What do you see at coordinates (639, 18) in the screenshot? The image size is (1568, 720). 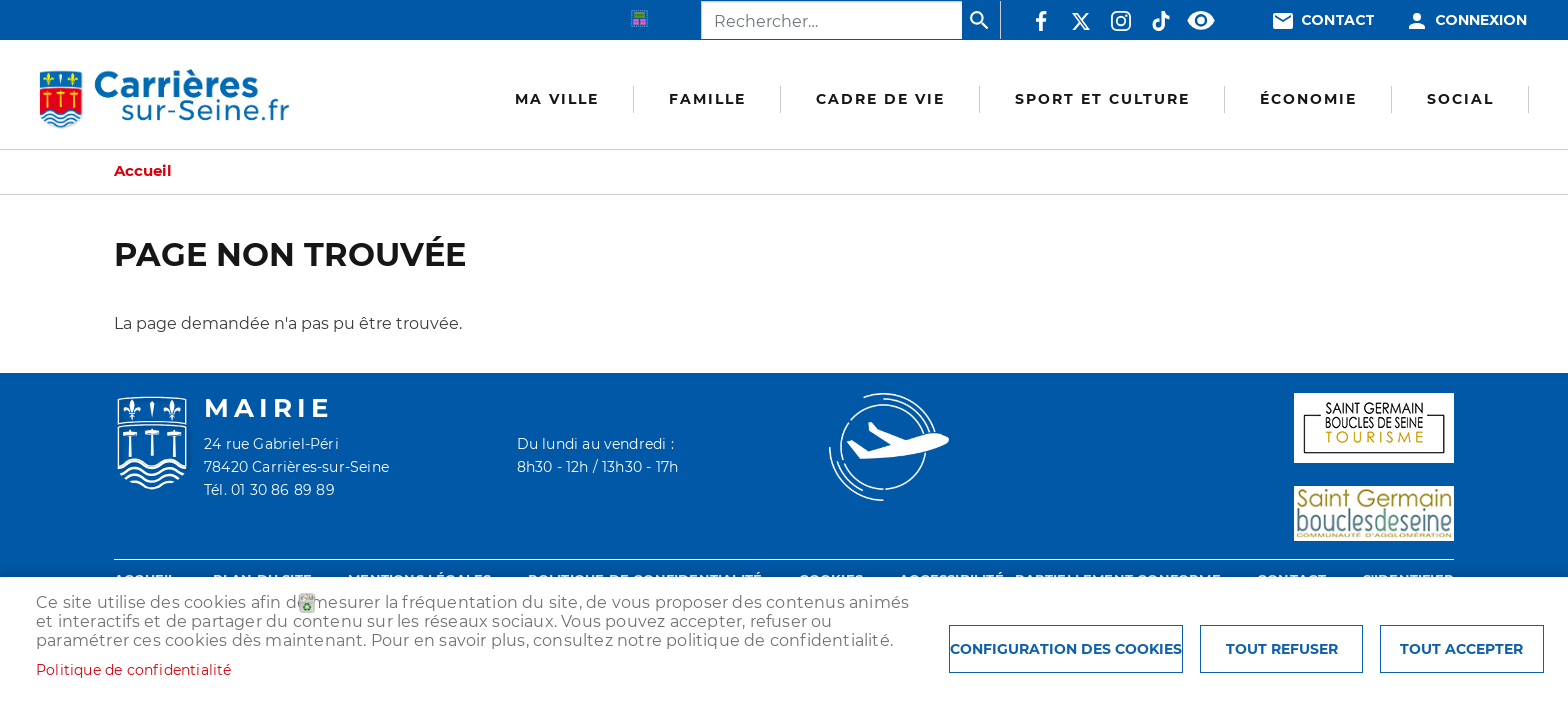 I see `select all items in the current view` at bounding box center [639, 18].